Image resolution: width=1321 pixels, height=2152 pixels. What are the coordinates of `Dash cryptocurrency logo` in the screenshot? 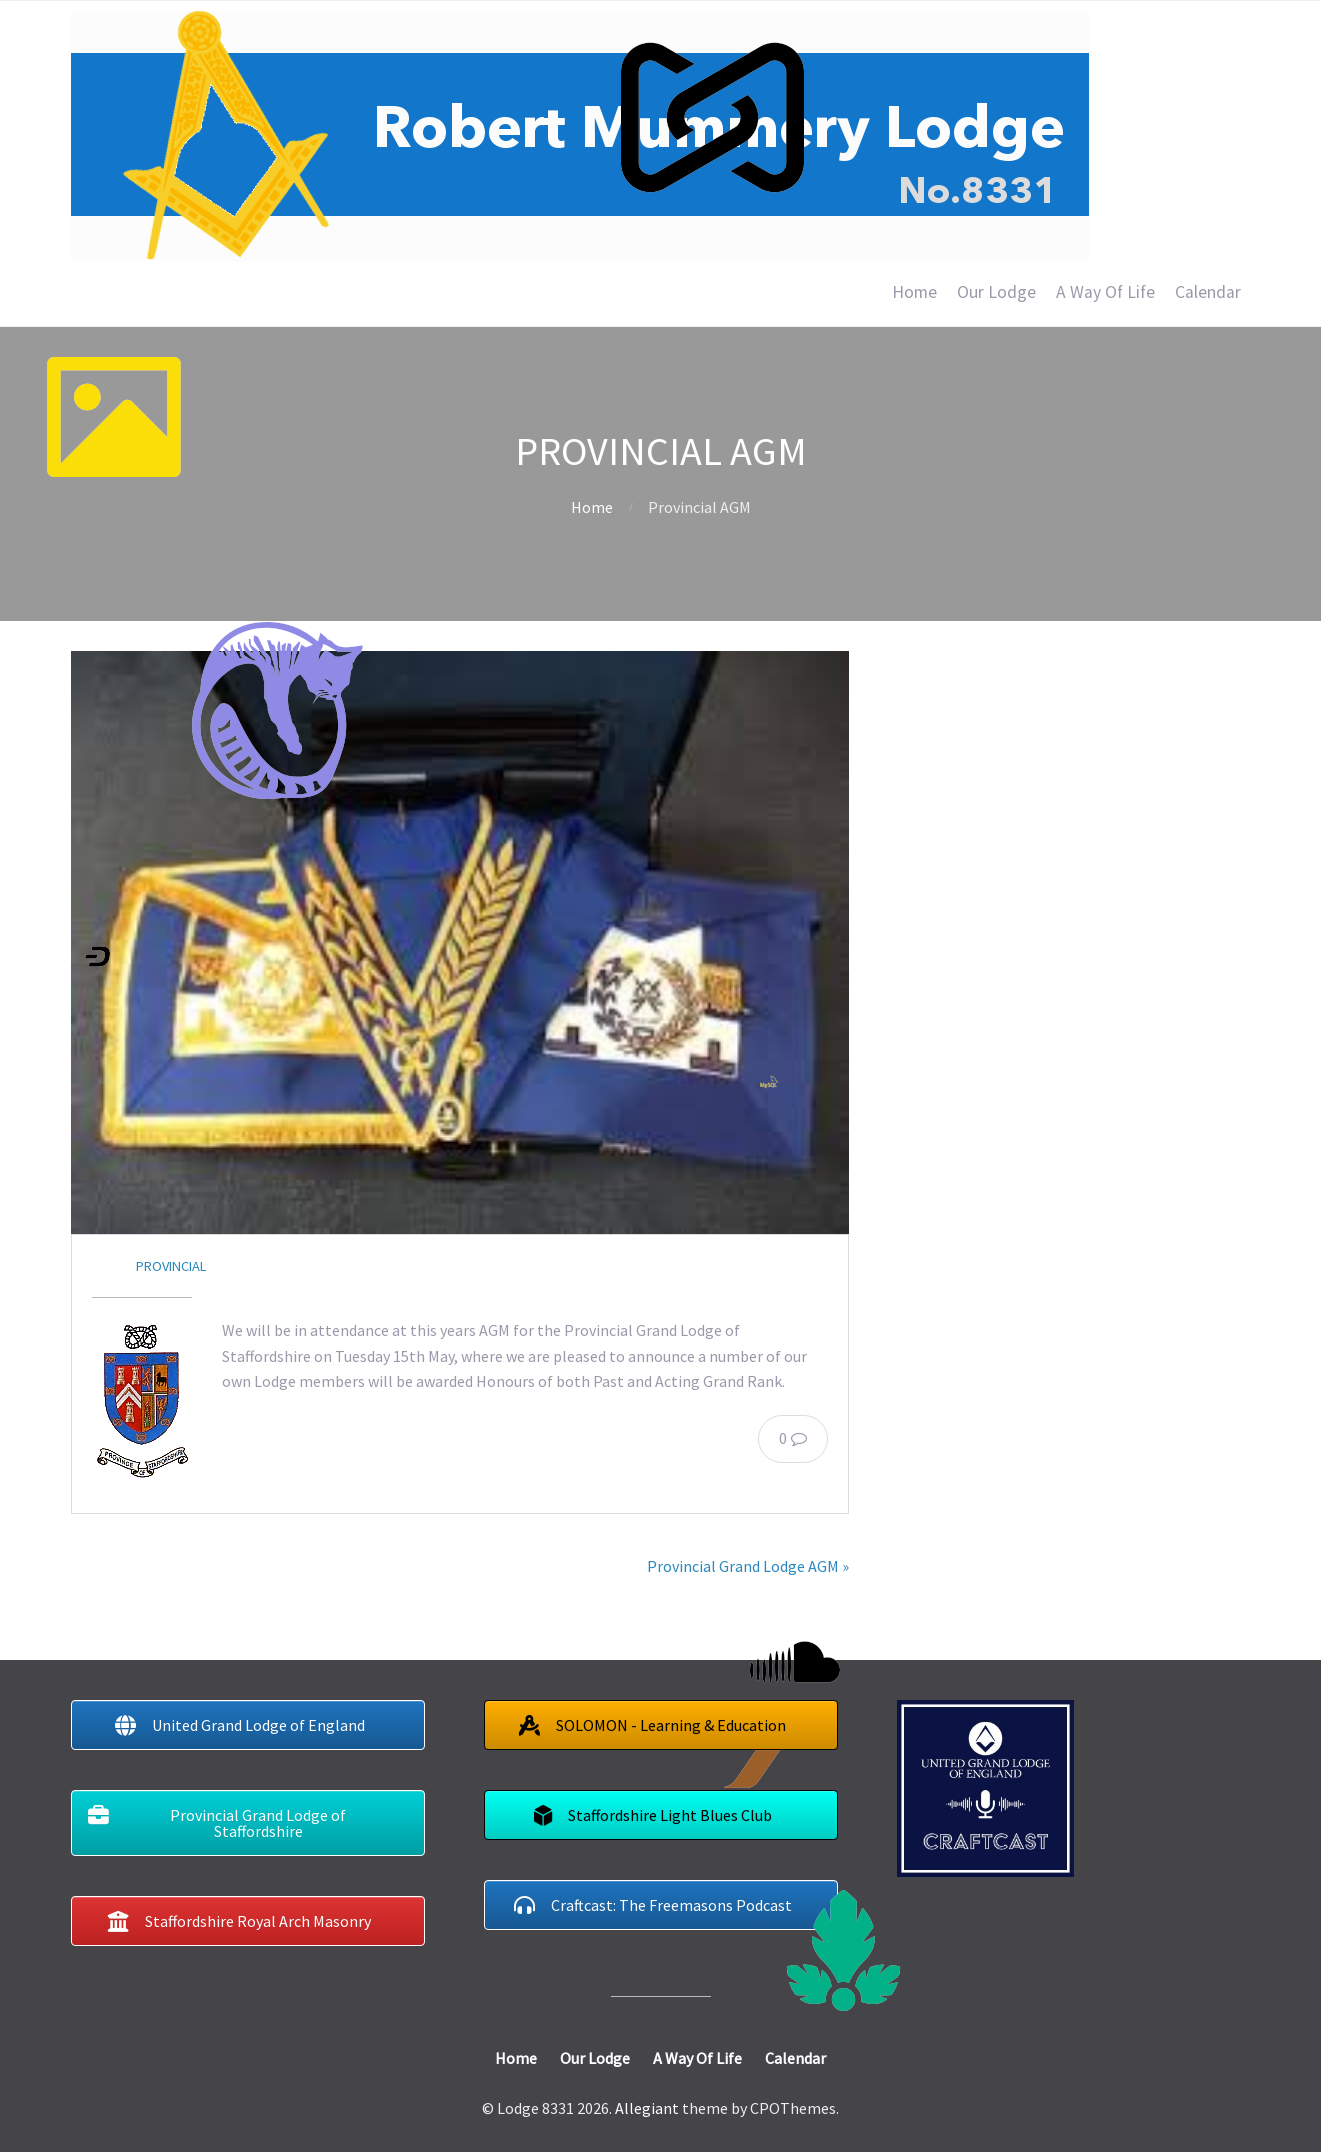 It's located at (97, 956).